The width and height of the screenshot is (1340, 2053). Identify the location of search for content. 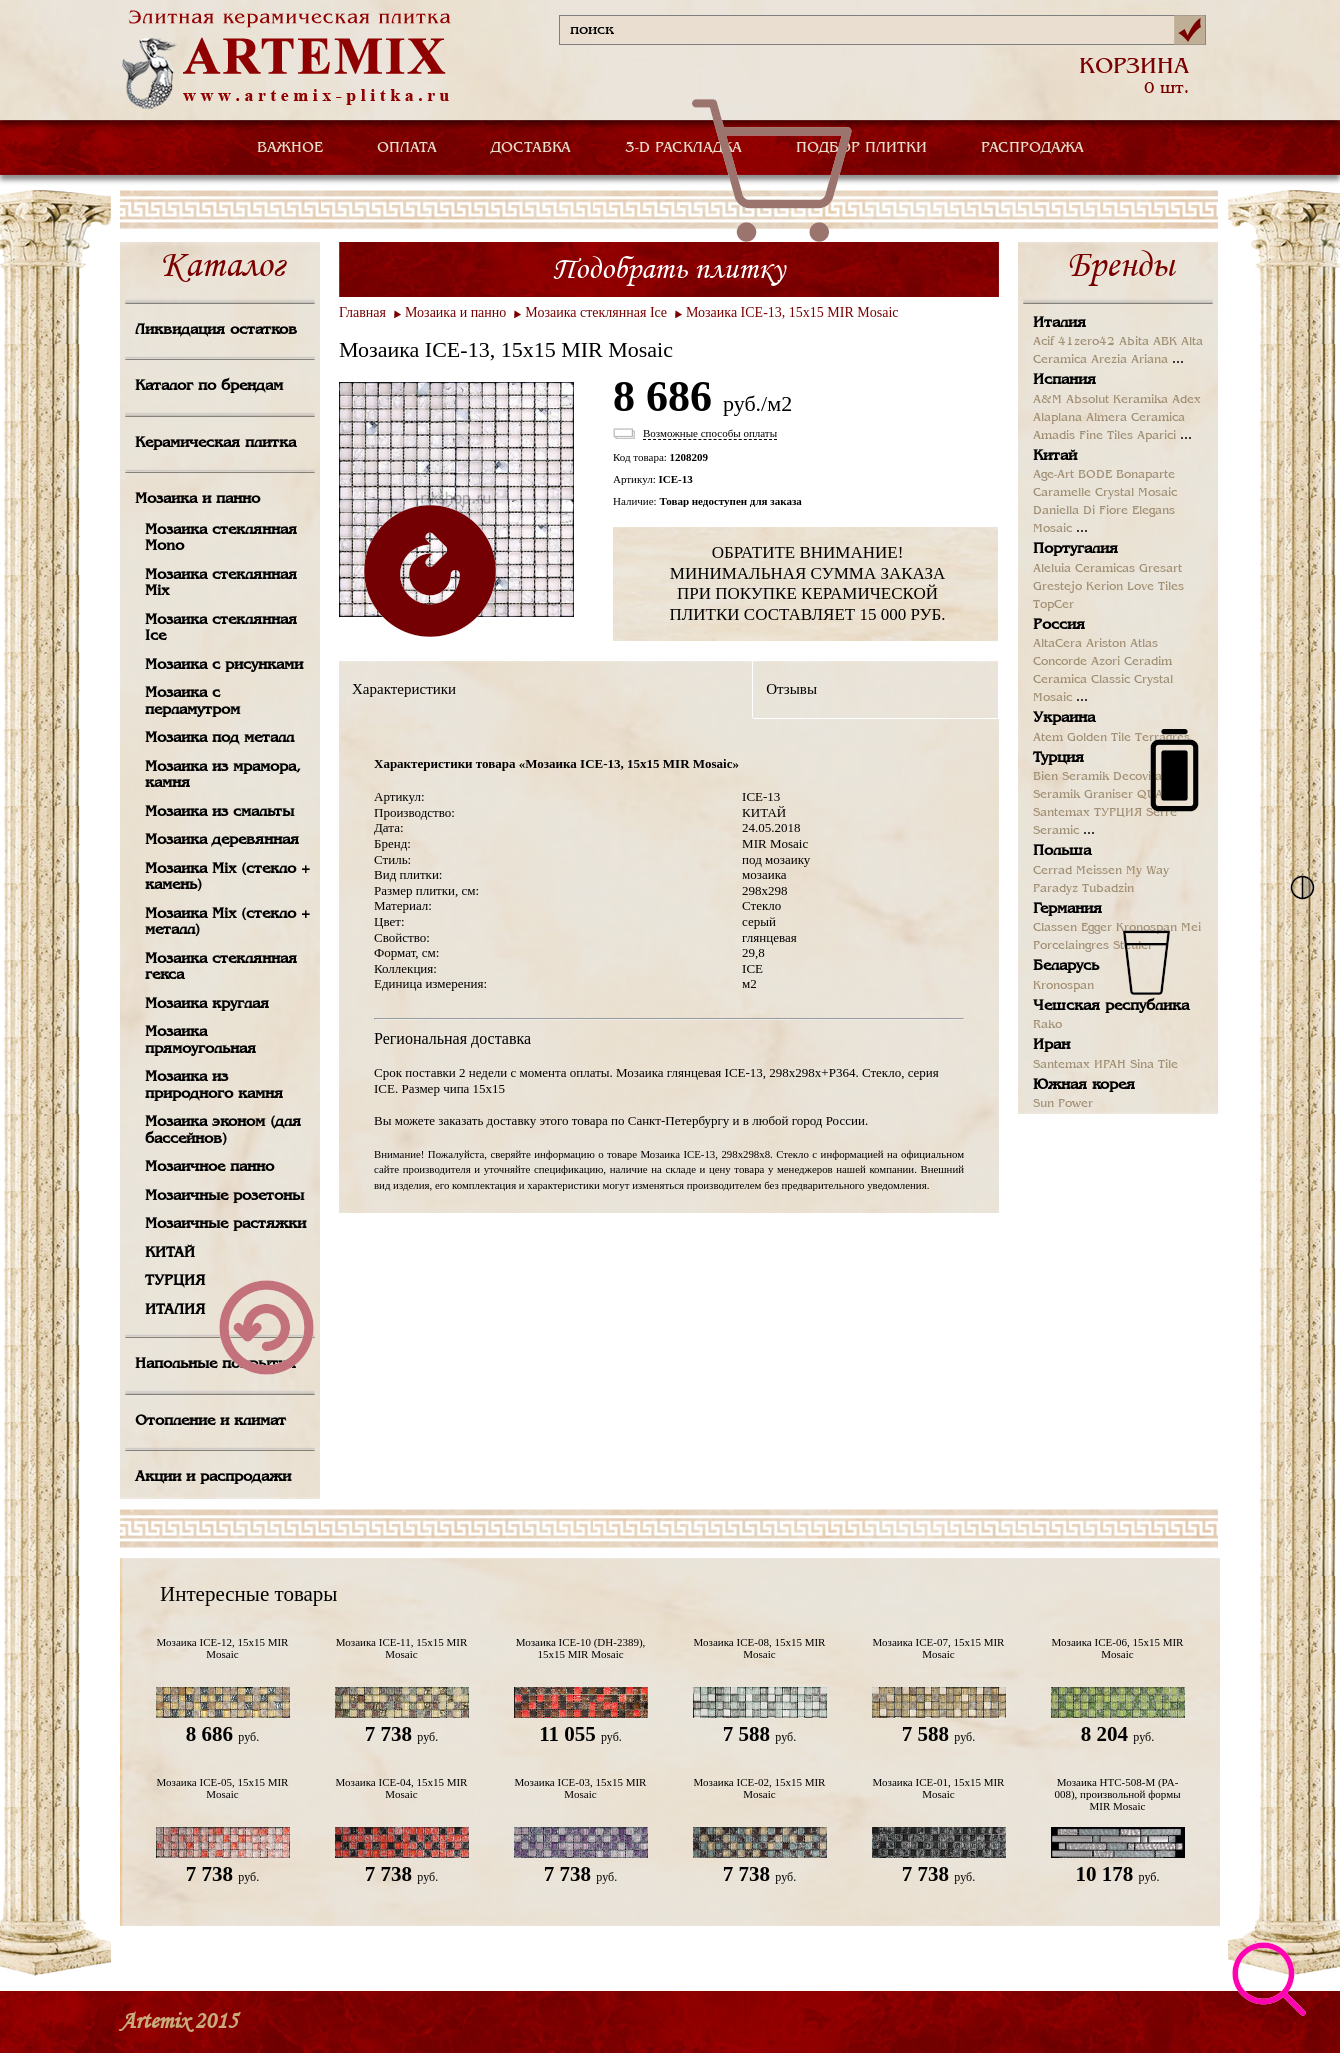
(1269, 1979).